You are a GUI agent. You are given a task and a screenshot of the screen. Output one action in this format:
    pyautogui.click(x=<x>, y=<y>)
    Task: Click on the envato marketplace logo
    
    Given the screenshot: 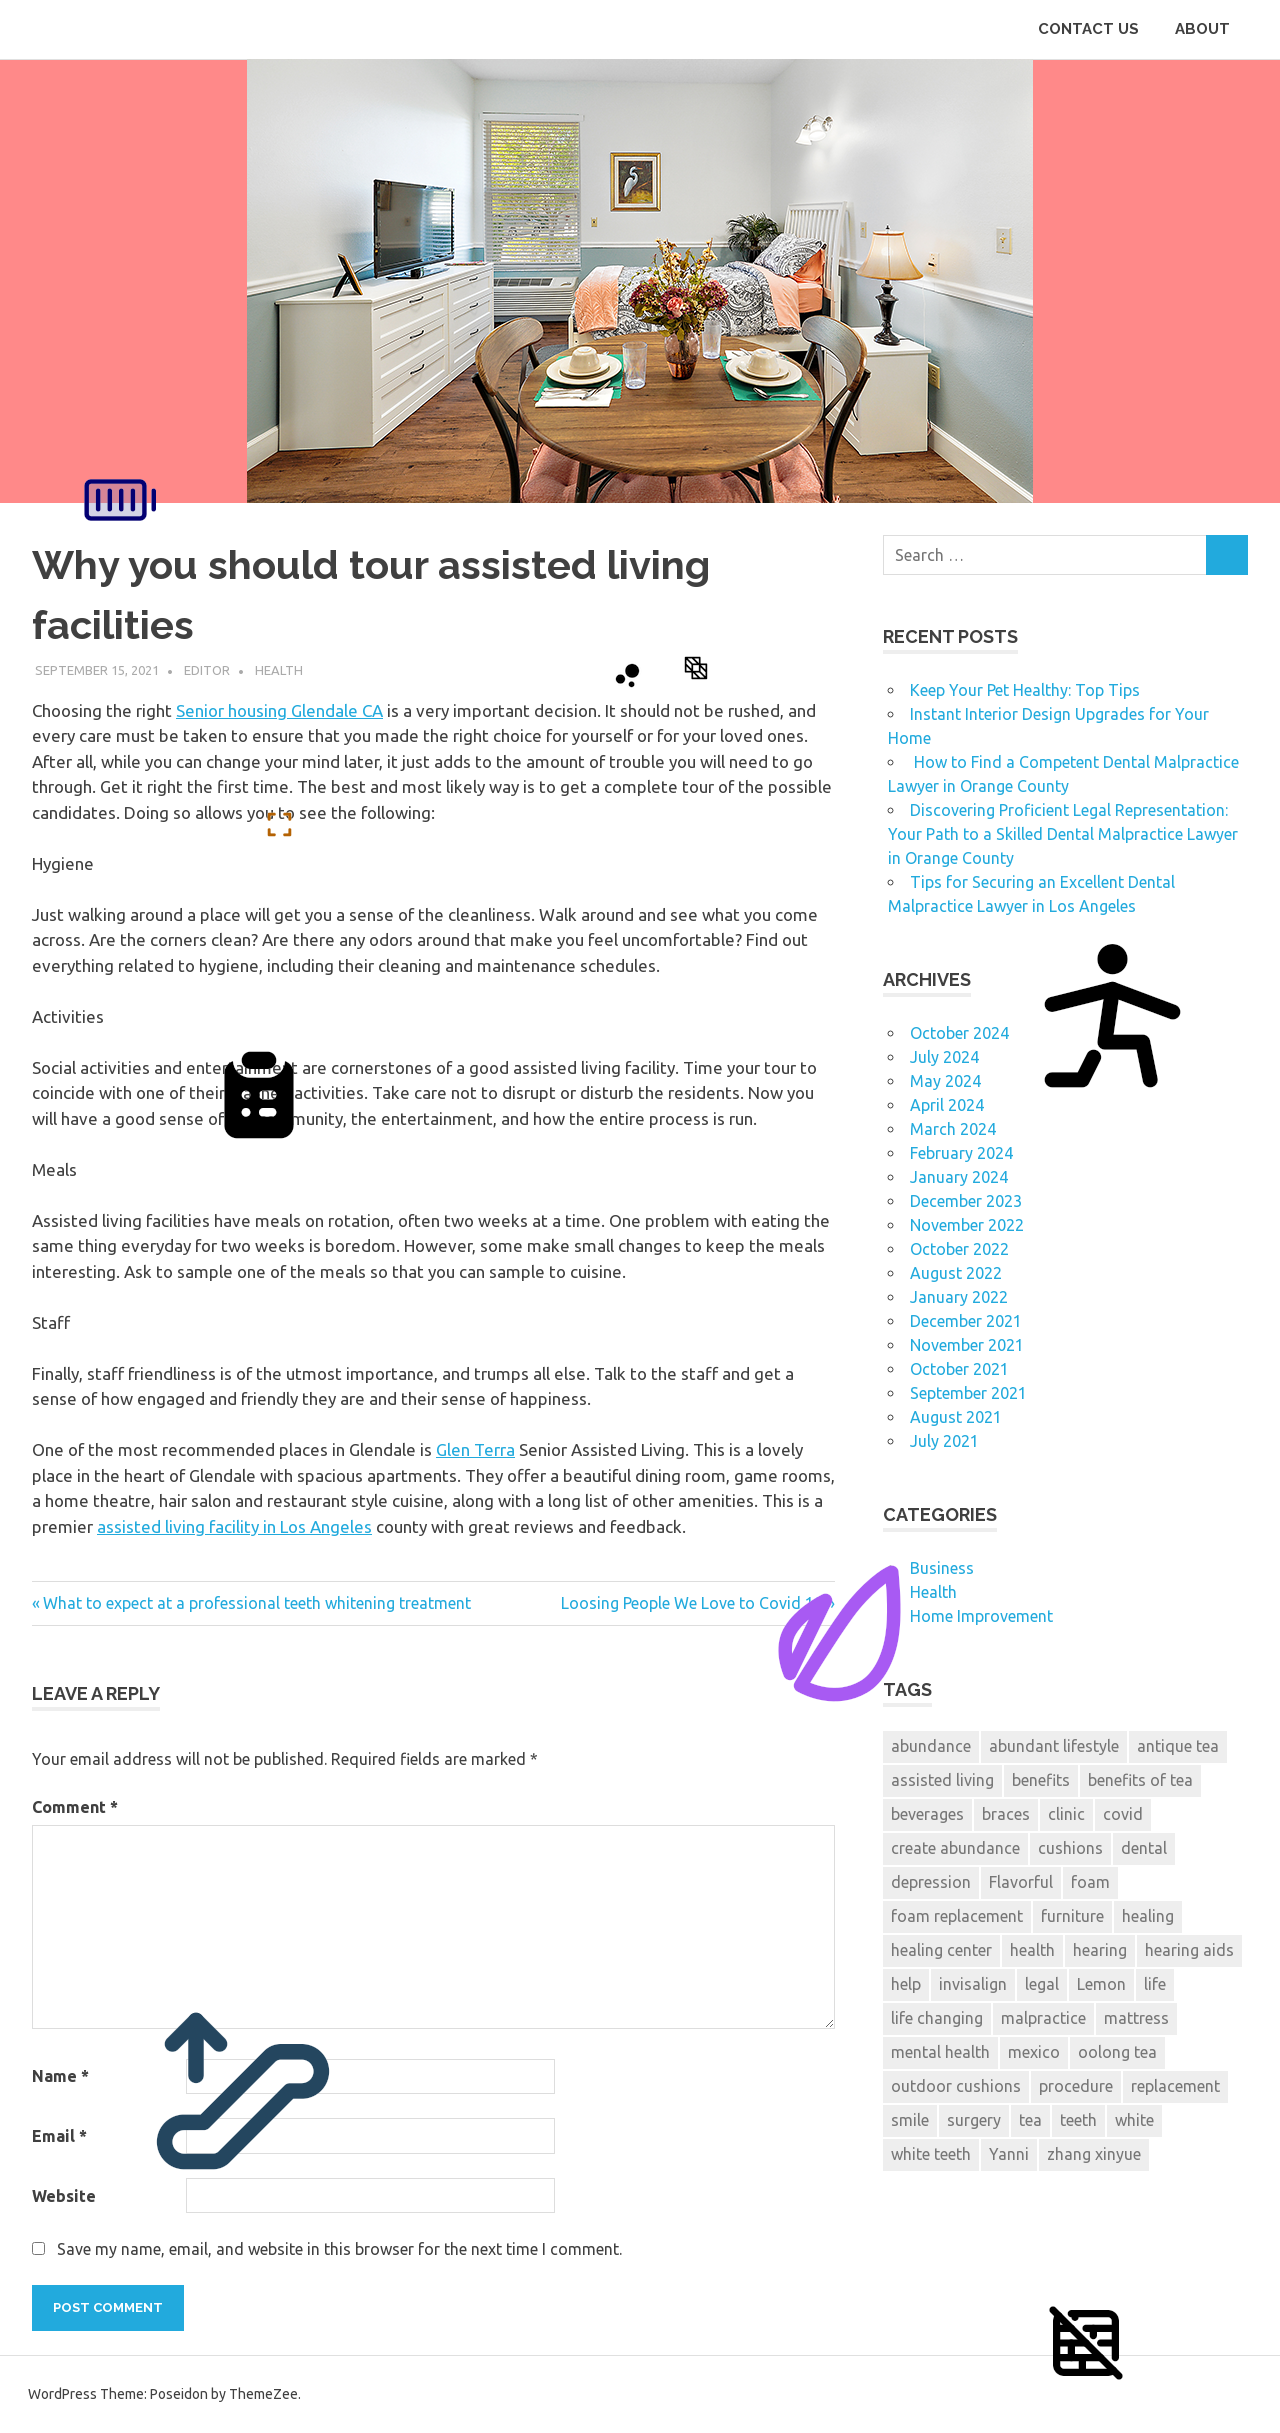 What is the action you would take?
    pyautogui.click(x=839, y=1633)
    